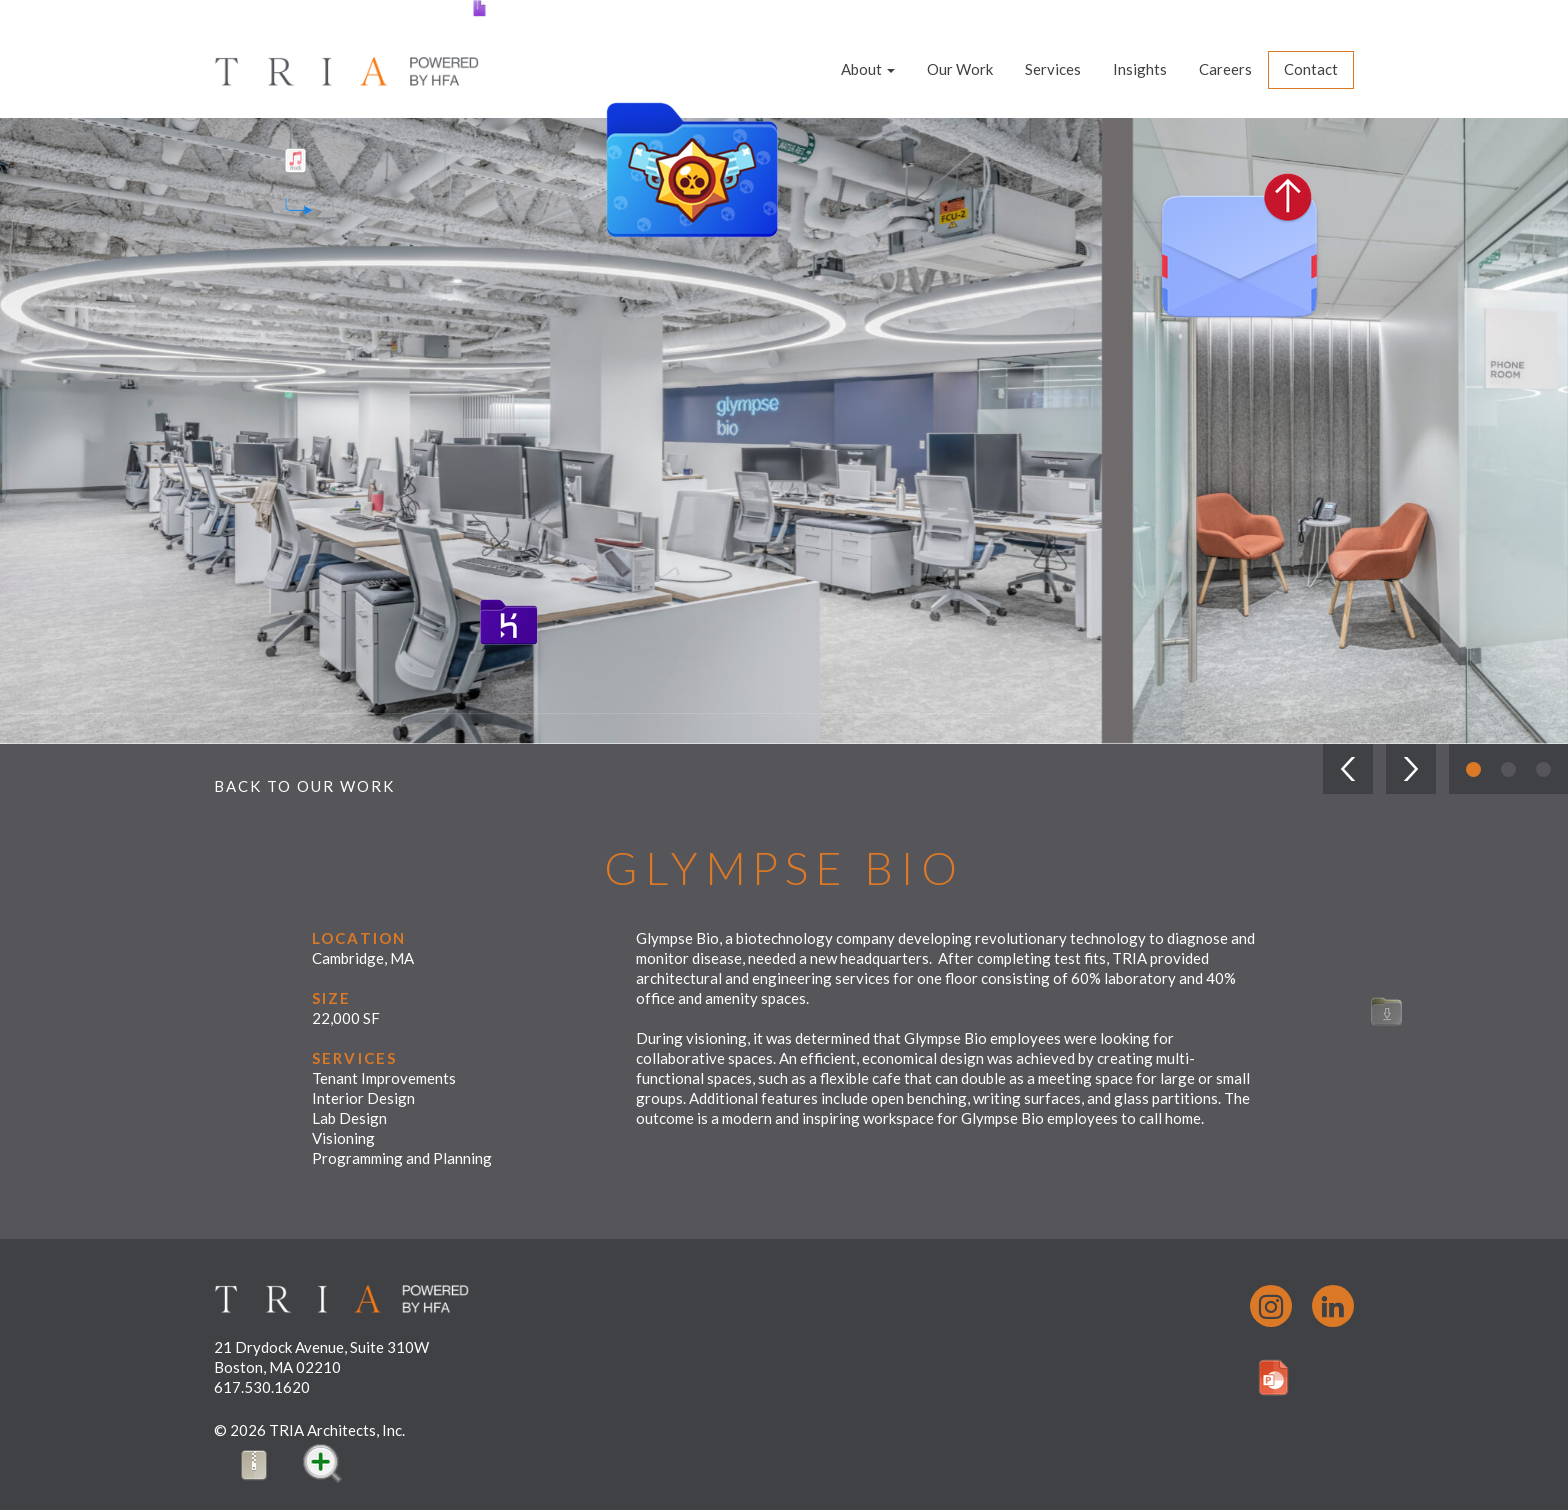 The width and height of the screenshot is (1568, 1510). I want to click on zoom in on file or document content, so click(322, 1463).